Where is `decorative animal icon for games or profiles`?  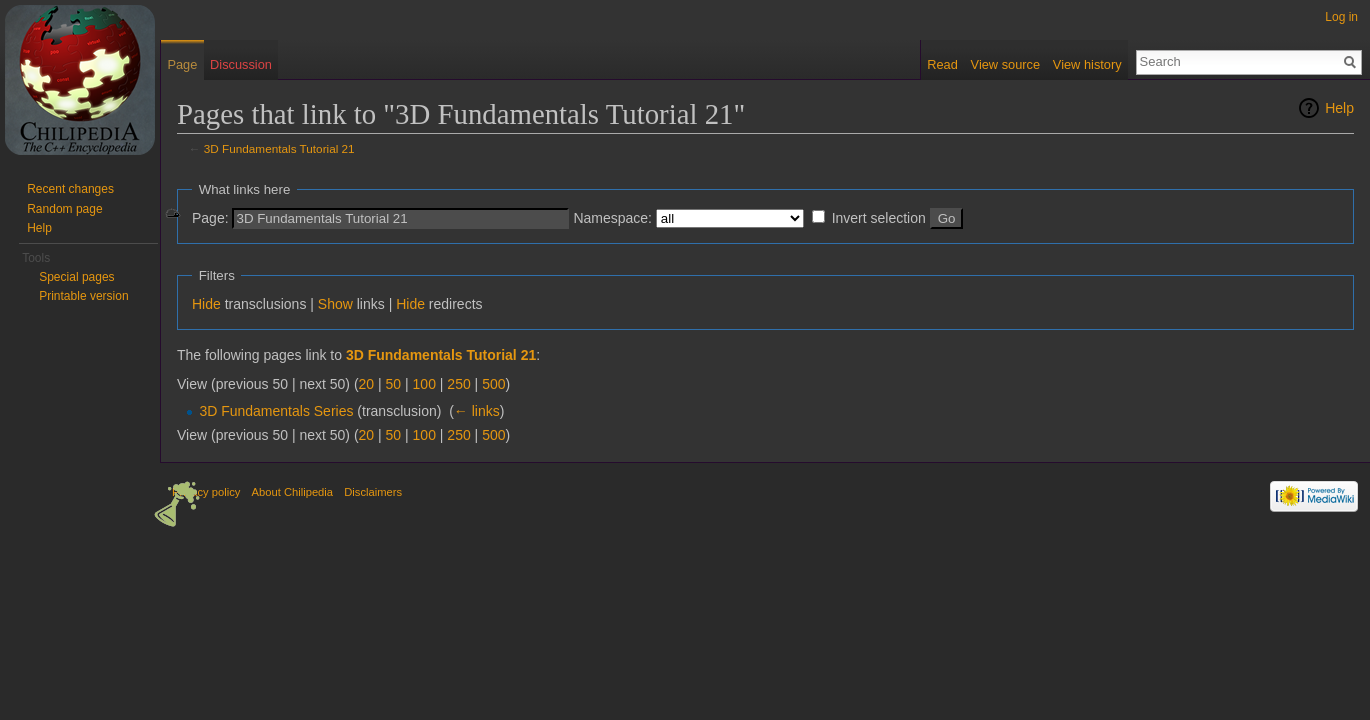 decorative animal icon for games or profiles is located at coordinates (173, 213).